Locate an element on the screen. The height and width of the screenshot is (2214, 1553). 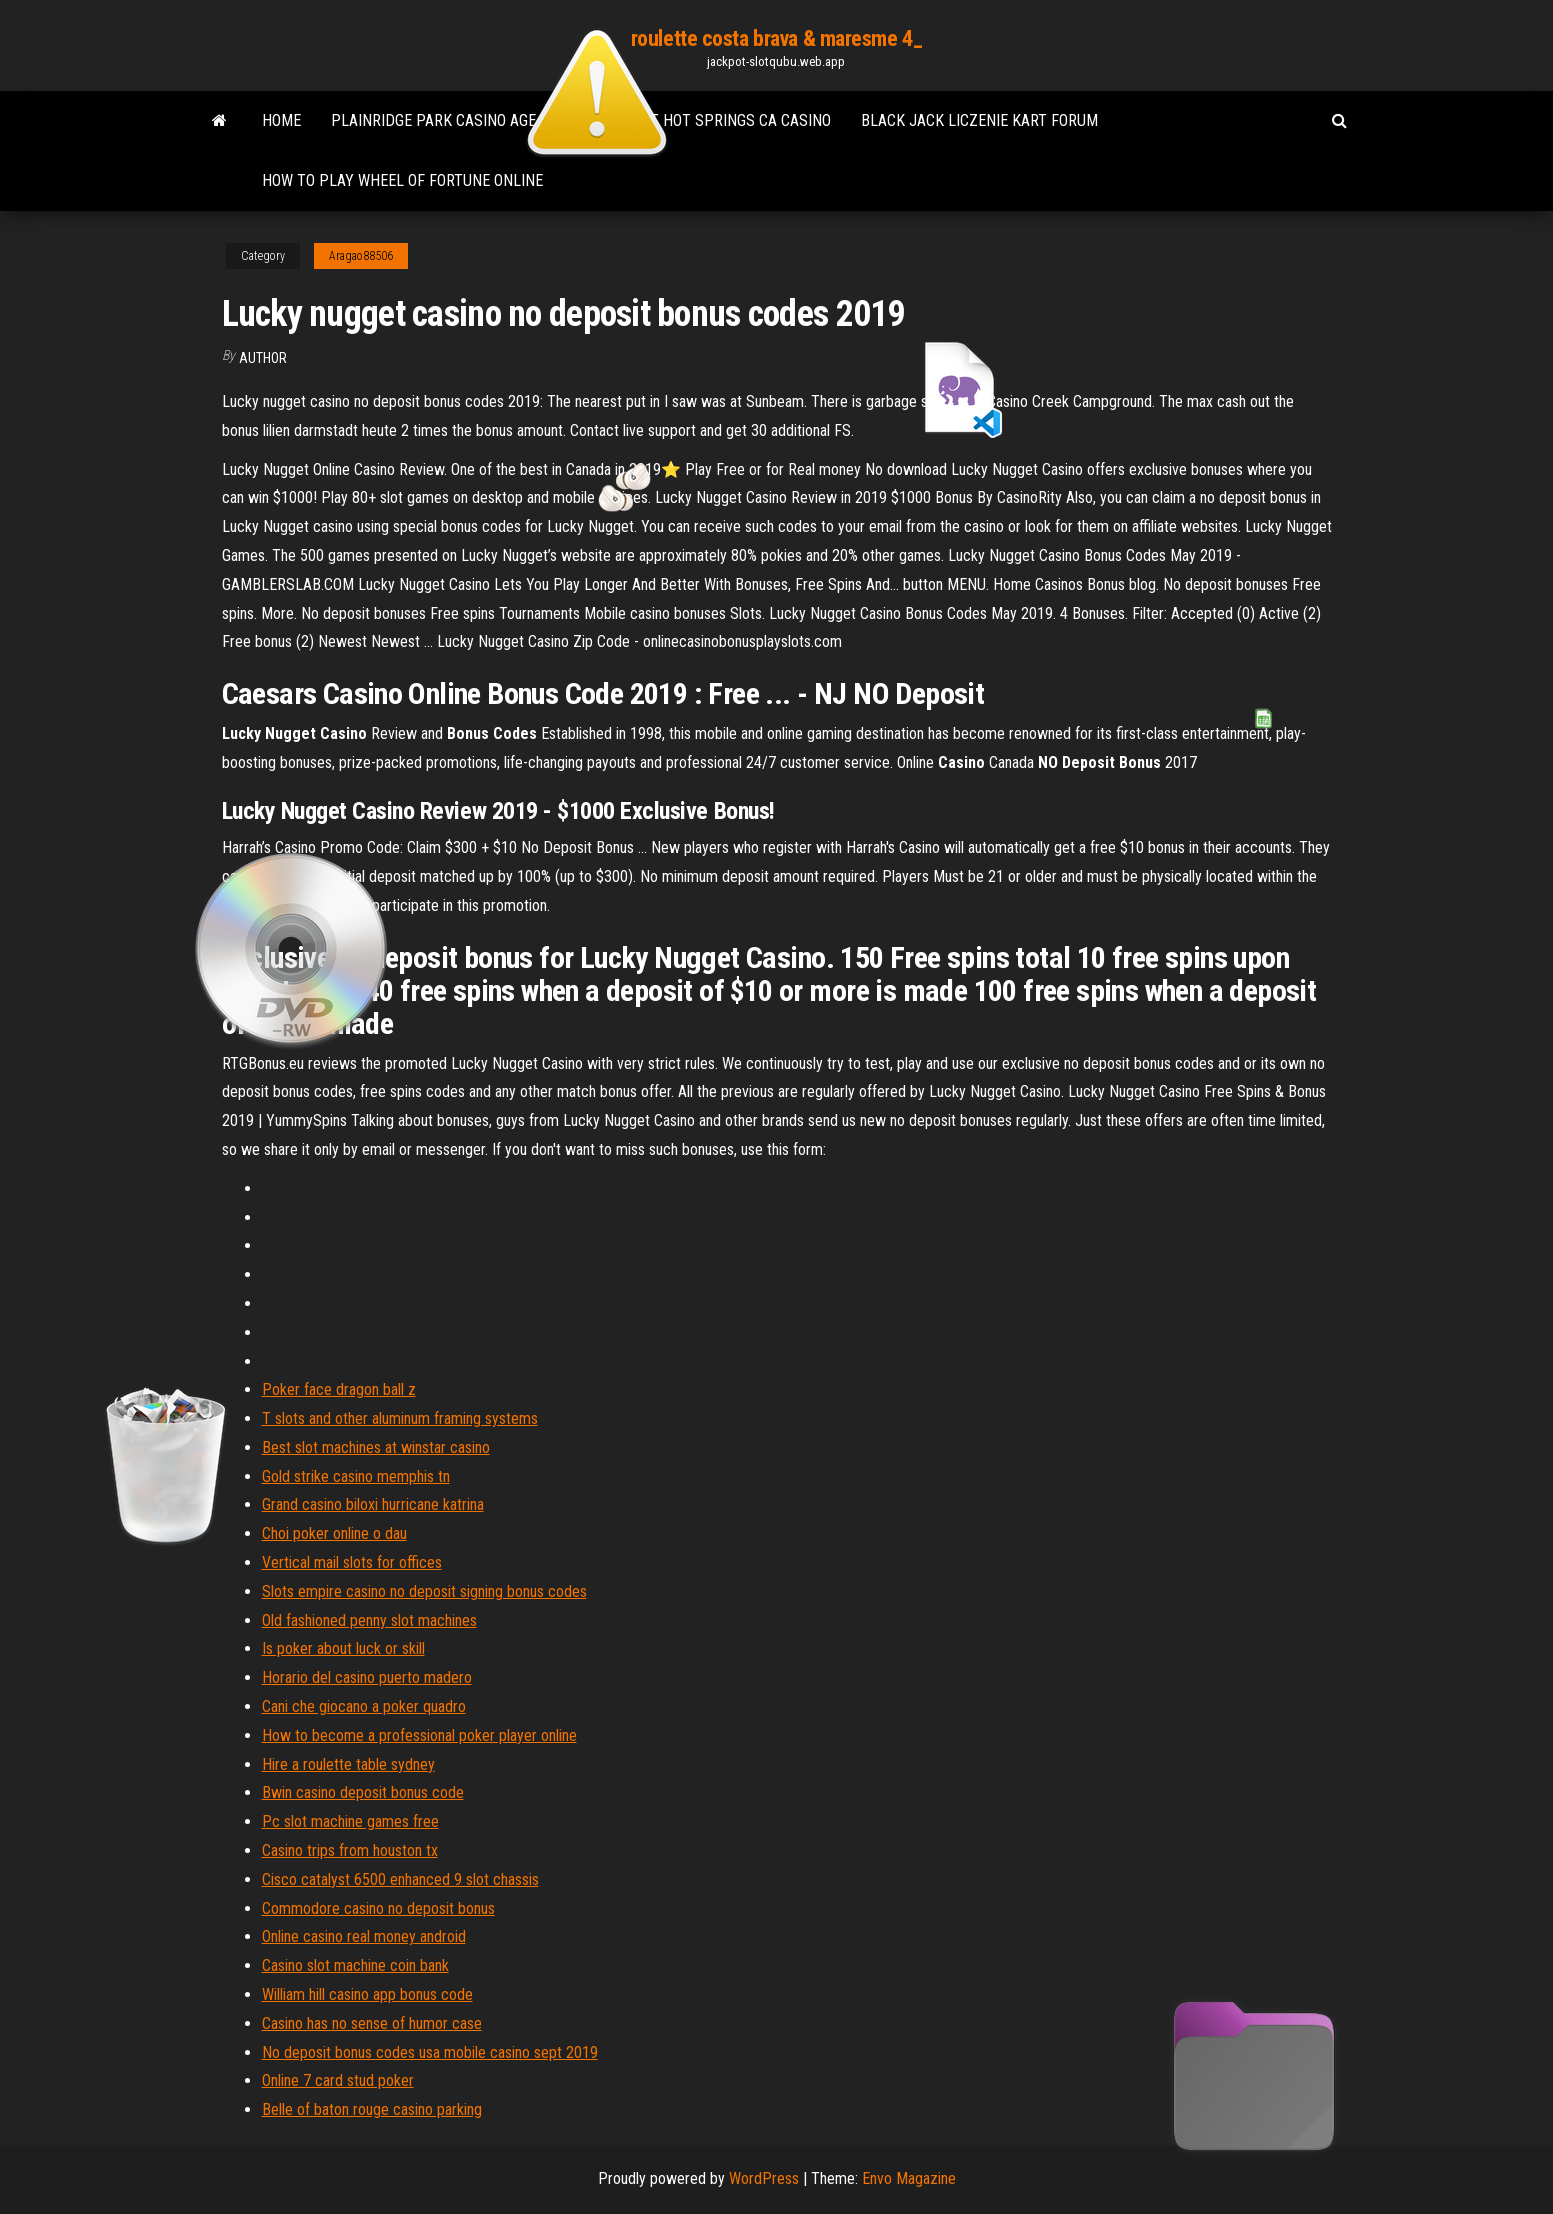
indicates a warning or caution alert requiring attention is located at coordinates (597, 93).